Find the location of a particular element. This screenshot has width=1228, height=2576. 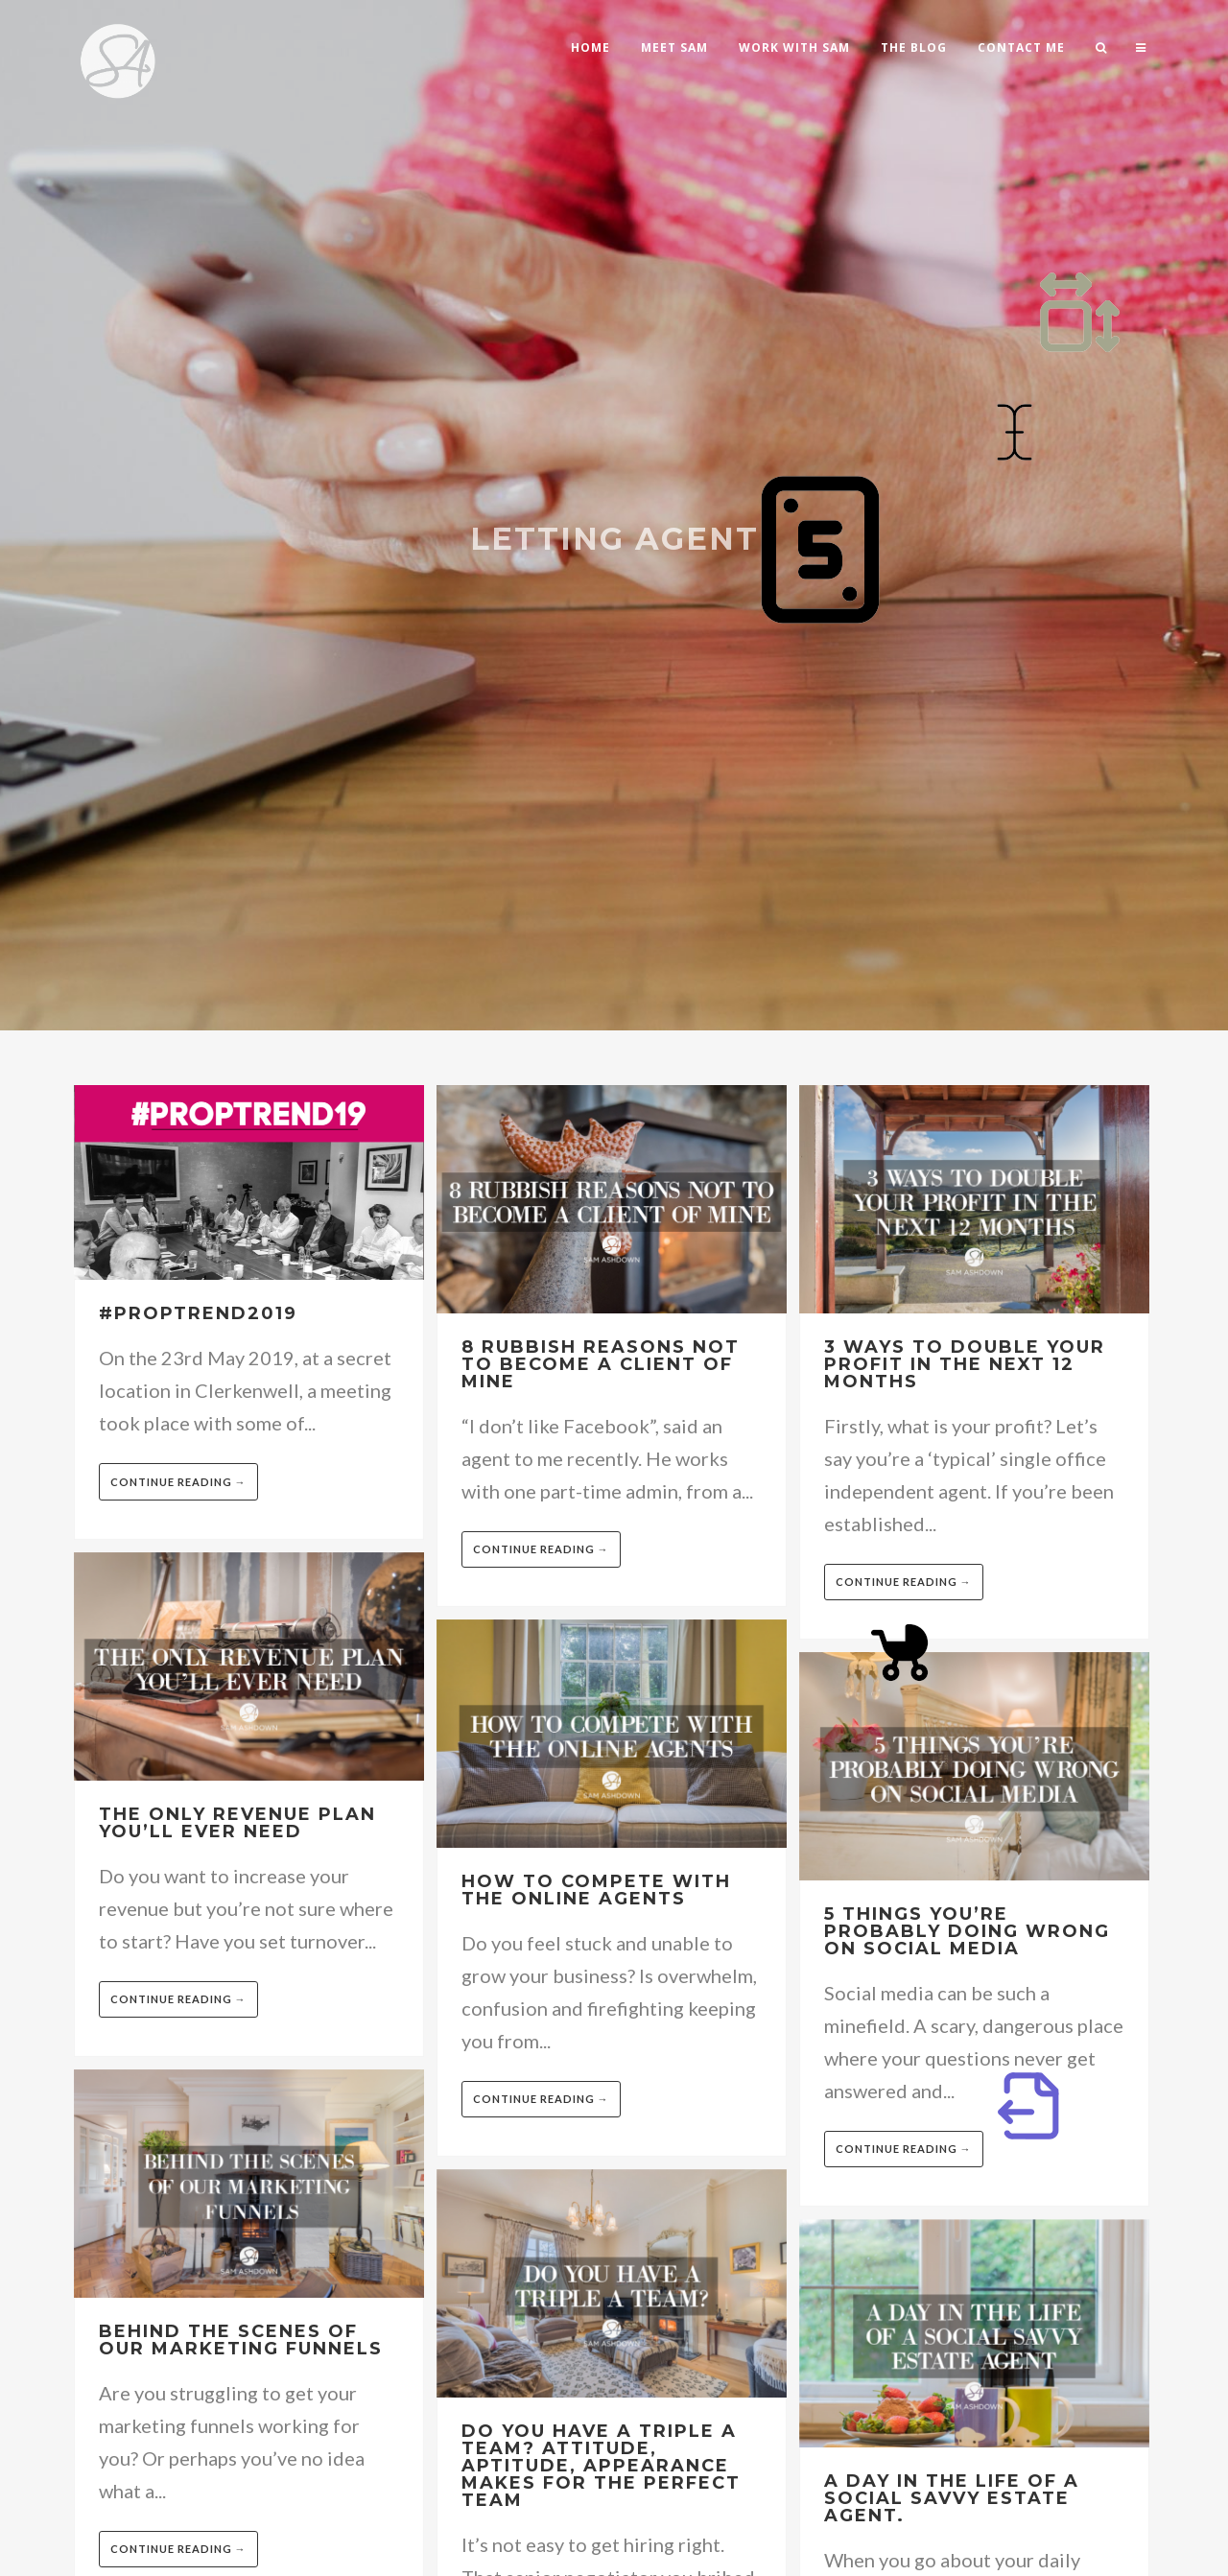

text input field is active is located at coordinates (1014, 432).